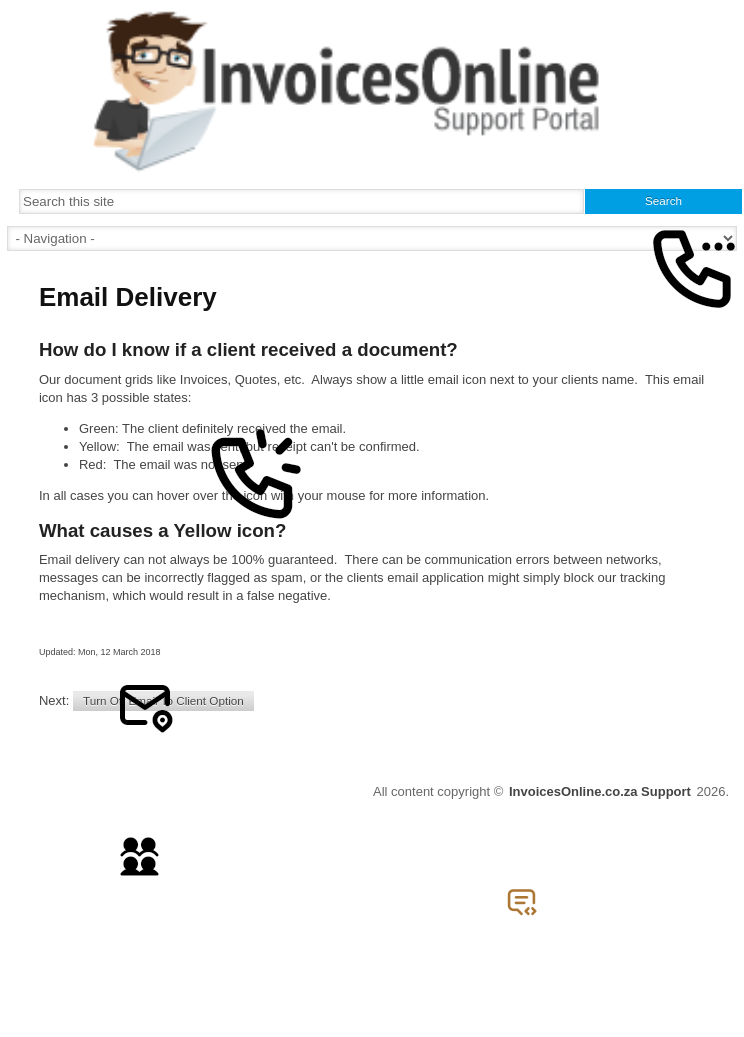  What do you see at coordinates (139, 856) in the screenshot?
I see `view all team members` at bounding box center [139, 856].